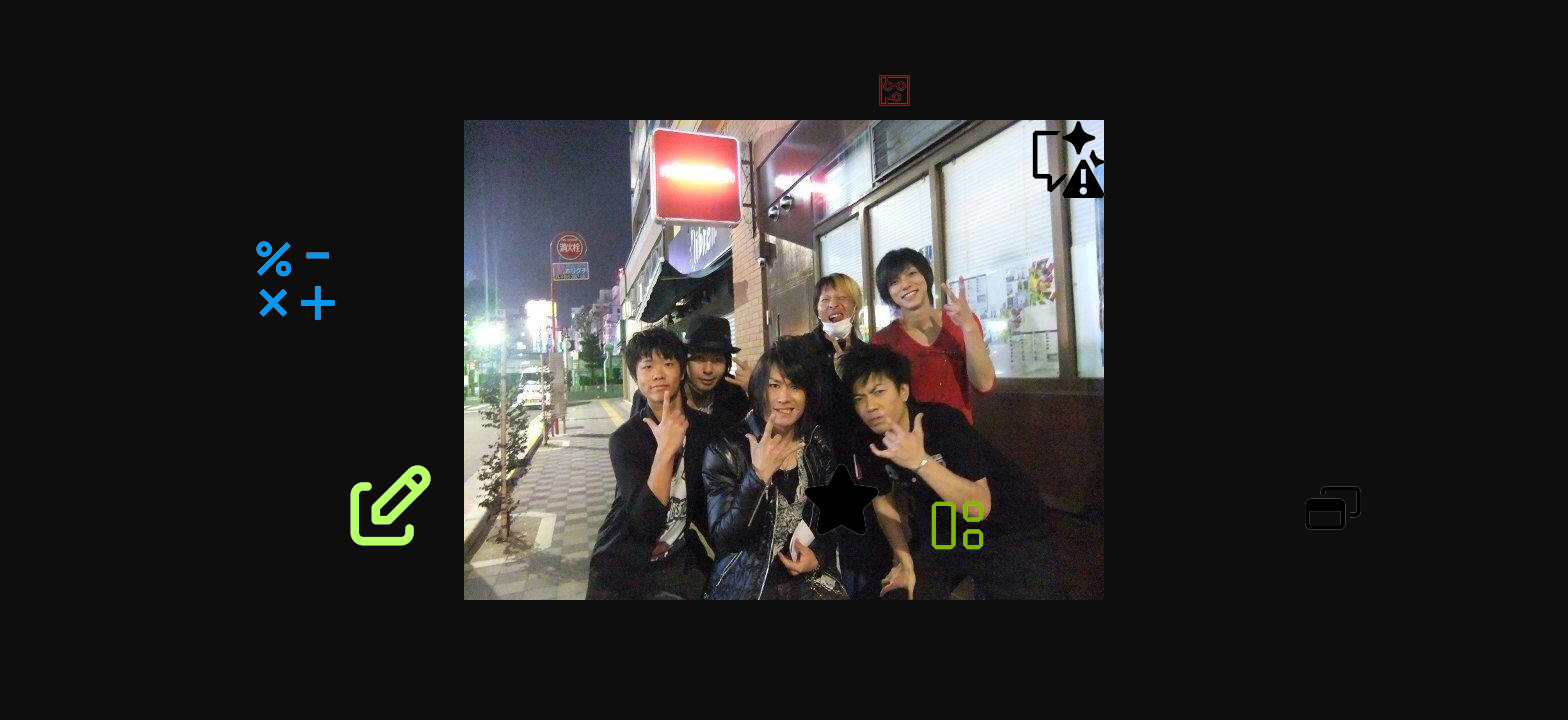 Image resolution: width=1568 pixels, height=720 pixels. Describe the element at coordinates (295, 280) in the screenshot. I see `indicates an operator symbol in code` at that location.